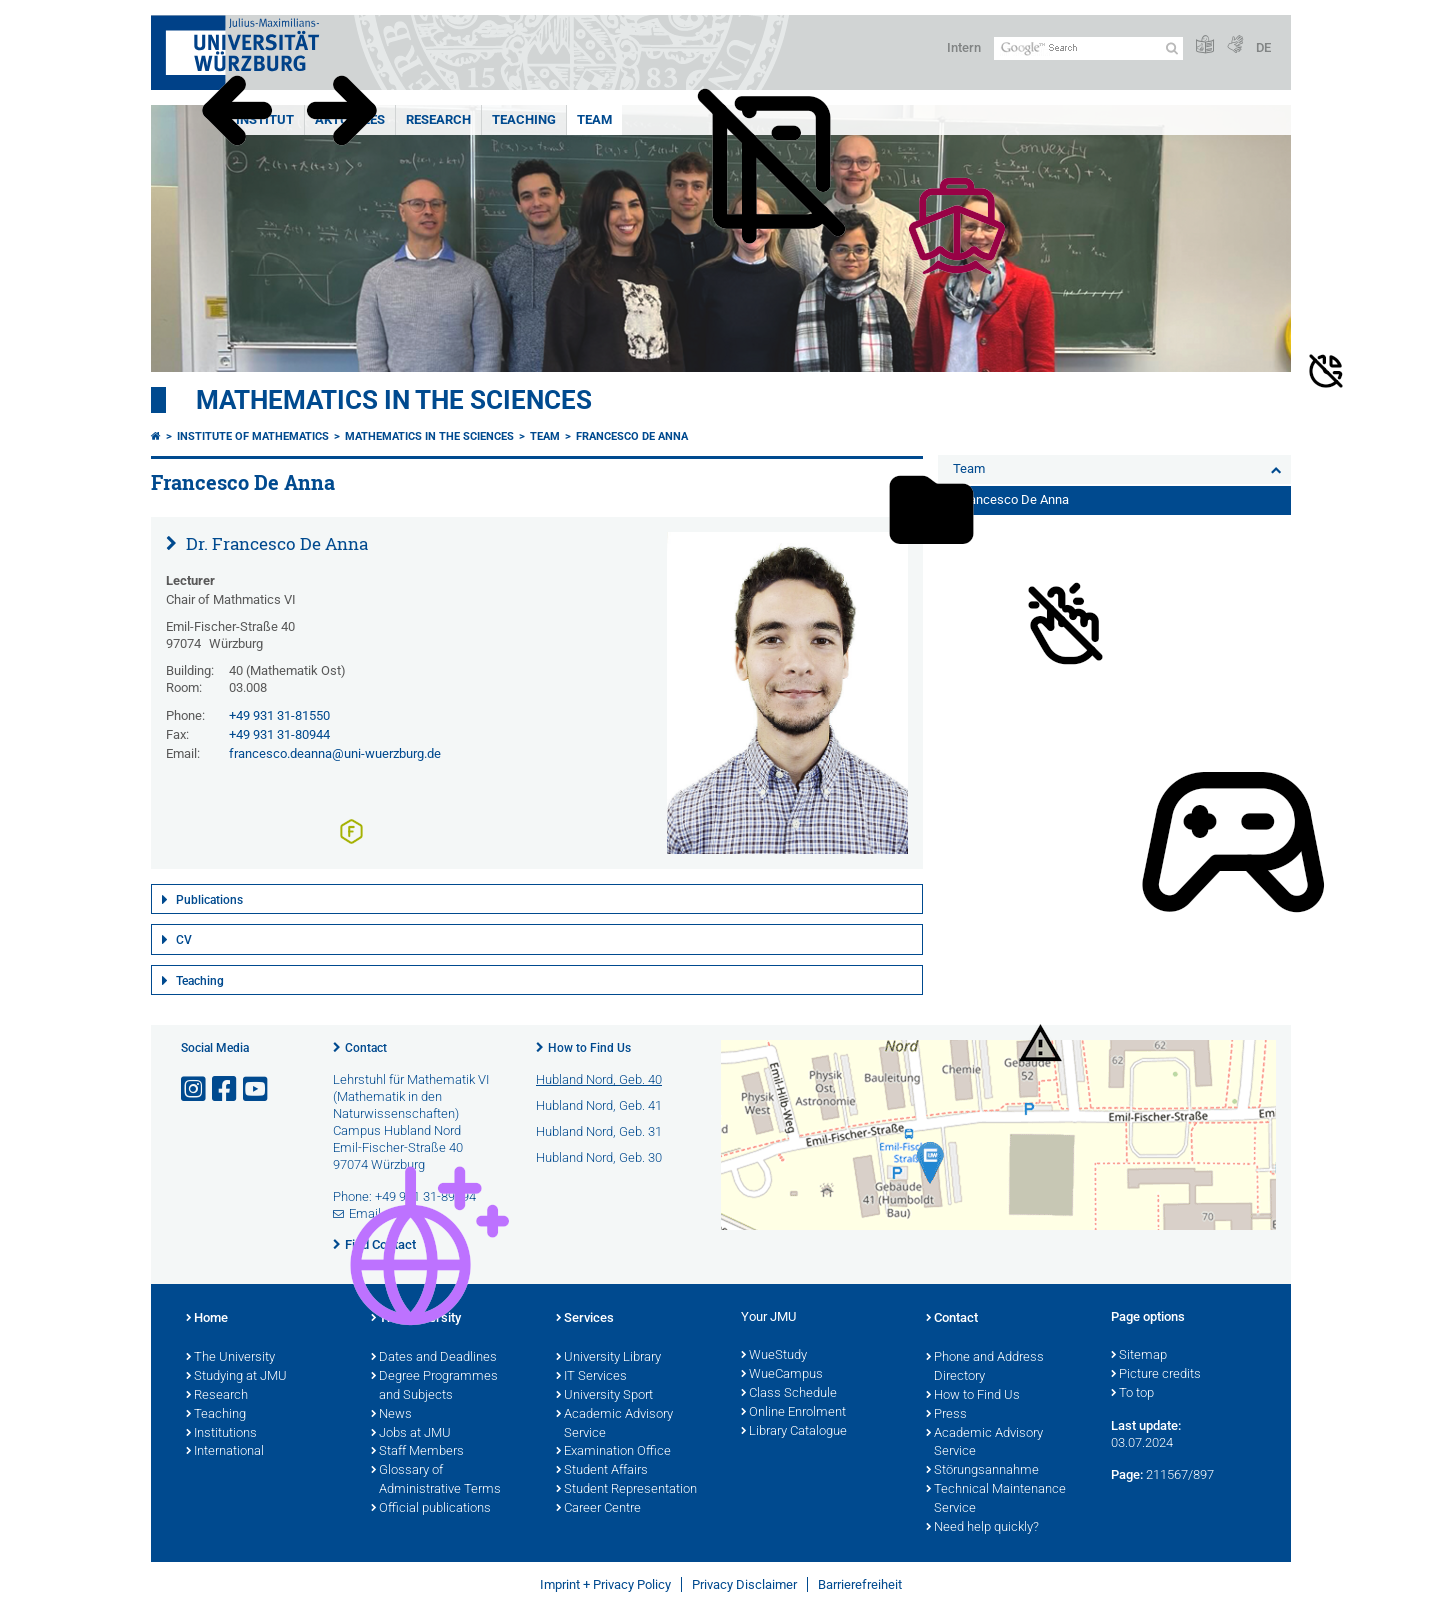  I want to click on adjust horizontal position or spacing, so click(289, 110).